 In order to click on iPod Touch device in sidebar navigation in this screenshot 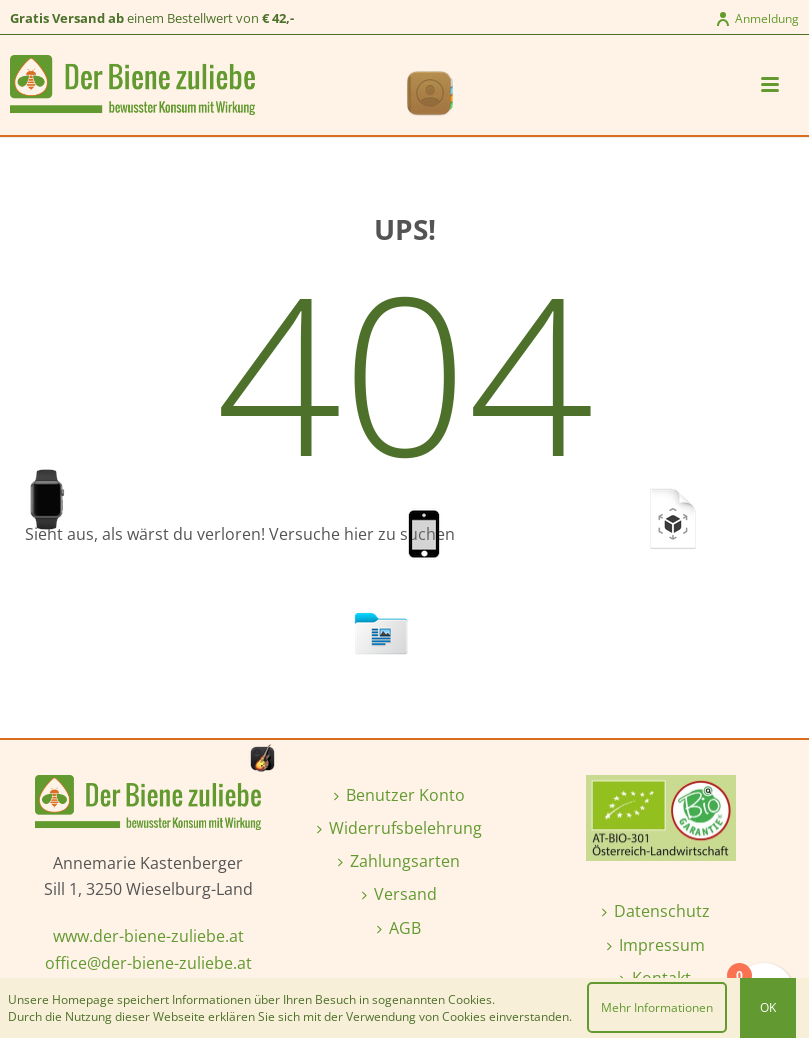, I will do `click(424, 534)`.